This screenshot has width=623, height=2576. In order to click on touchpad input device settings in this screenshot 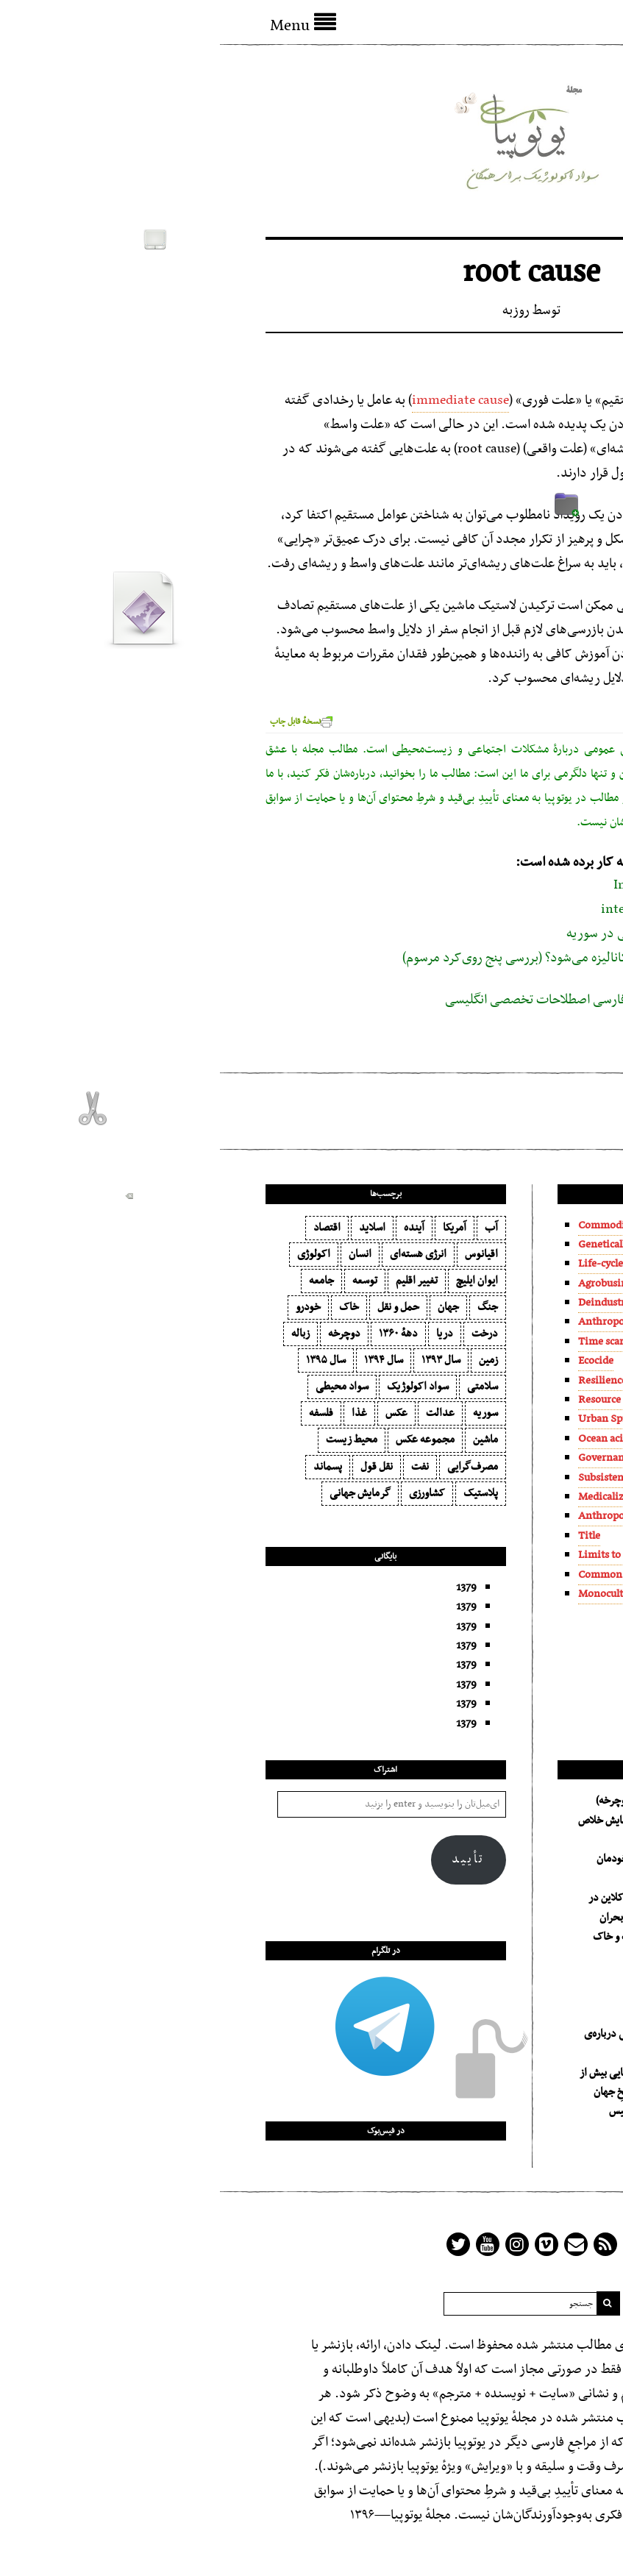, I will do `click(154, 240)`.